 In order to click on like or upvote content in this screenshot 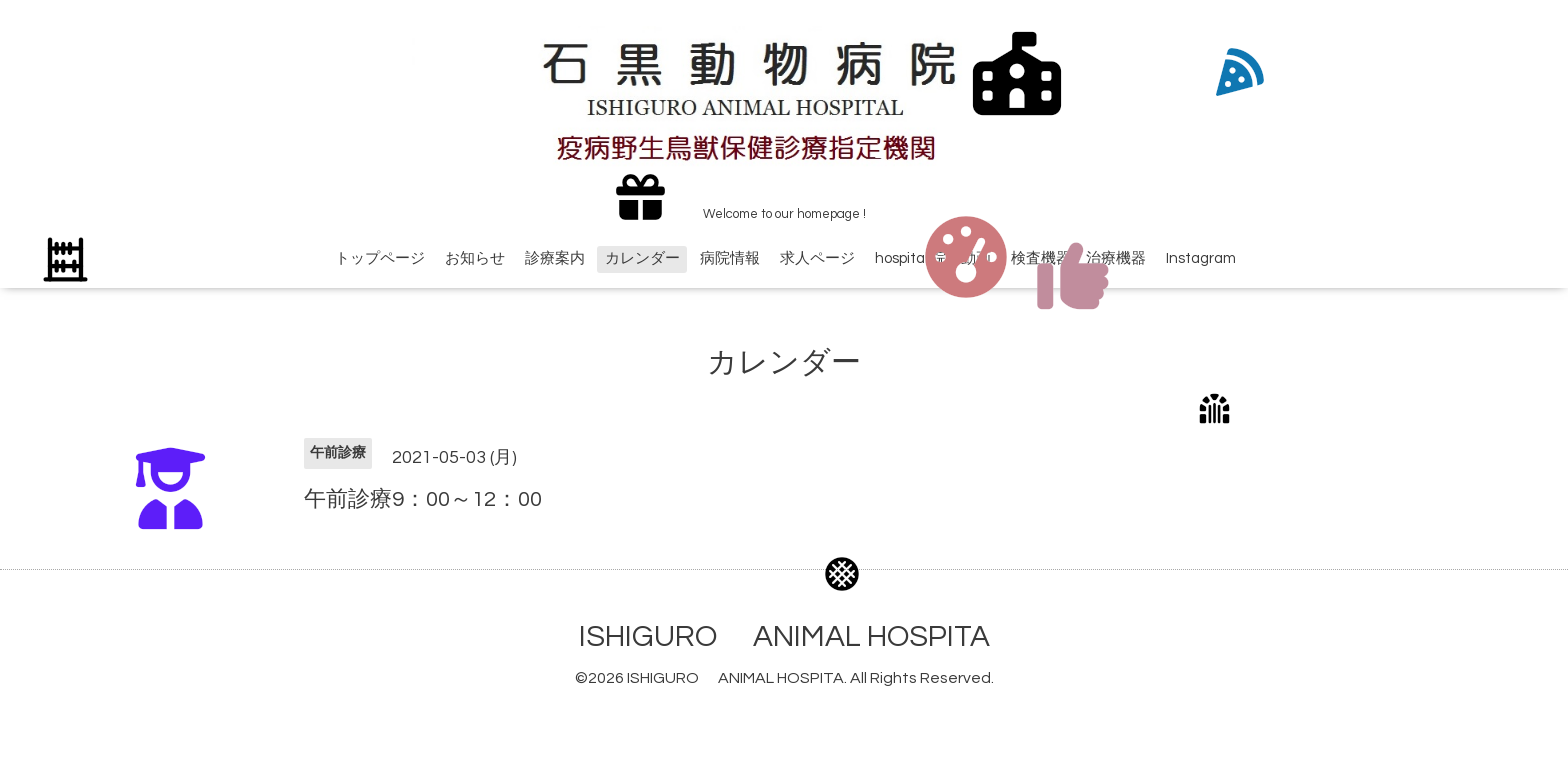, I will do `click(1074, 277)`.